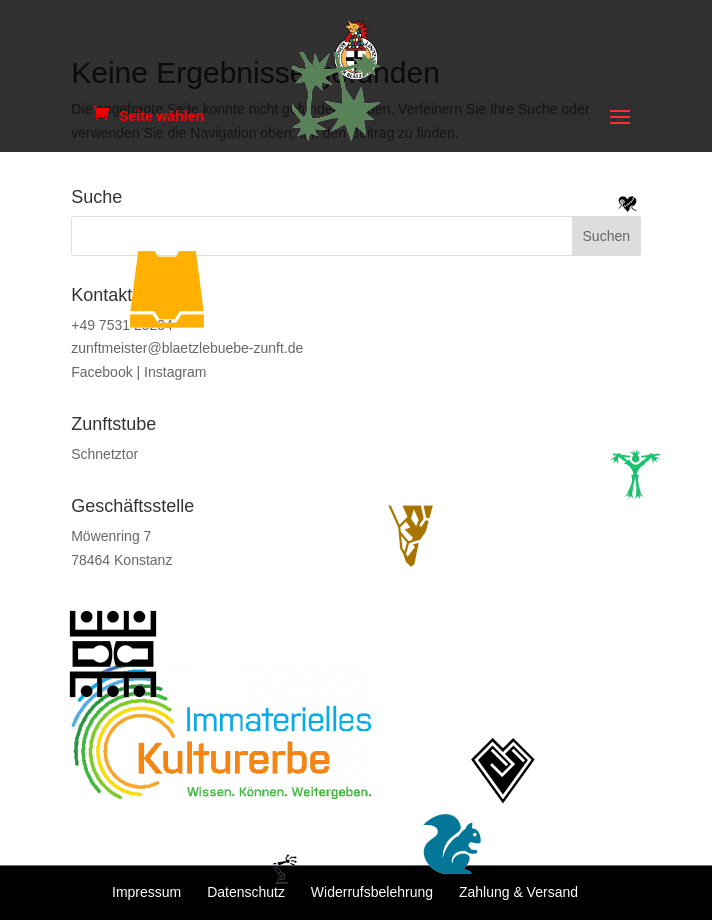  What do you see at coordinates (635, 473) in the screenshot?
I see `indicates a farm or agricultural game section` at bounding box center [635, 473].